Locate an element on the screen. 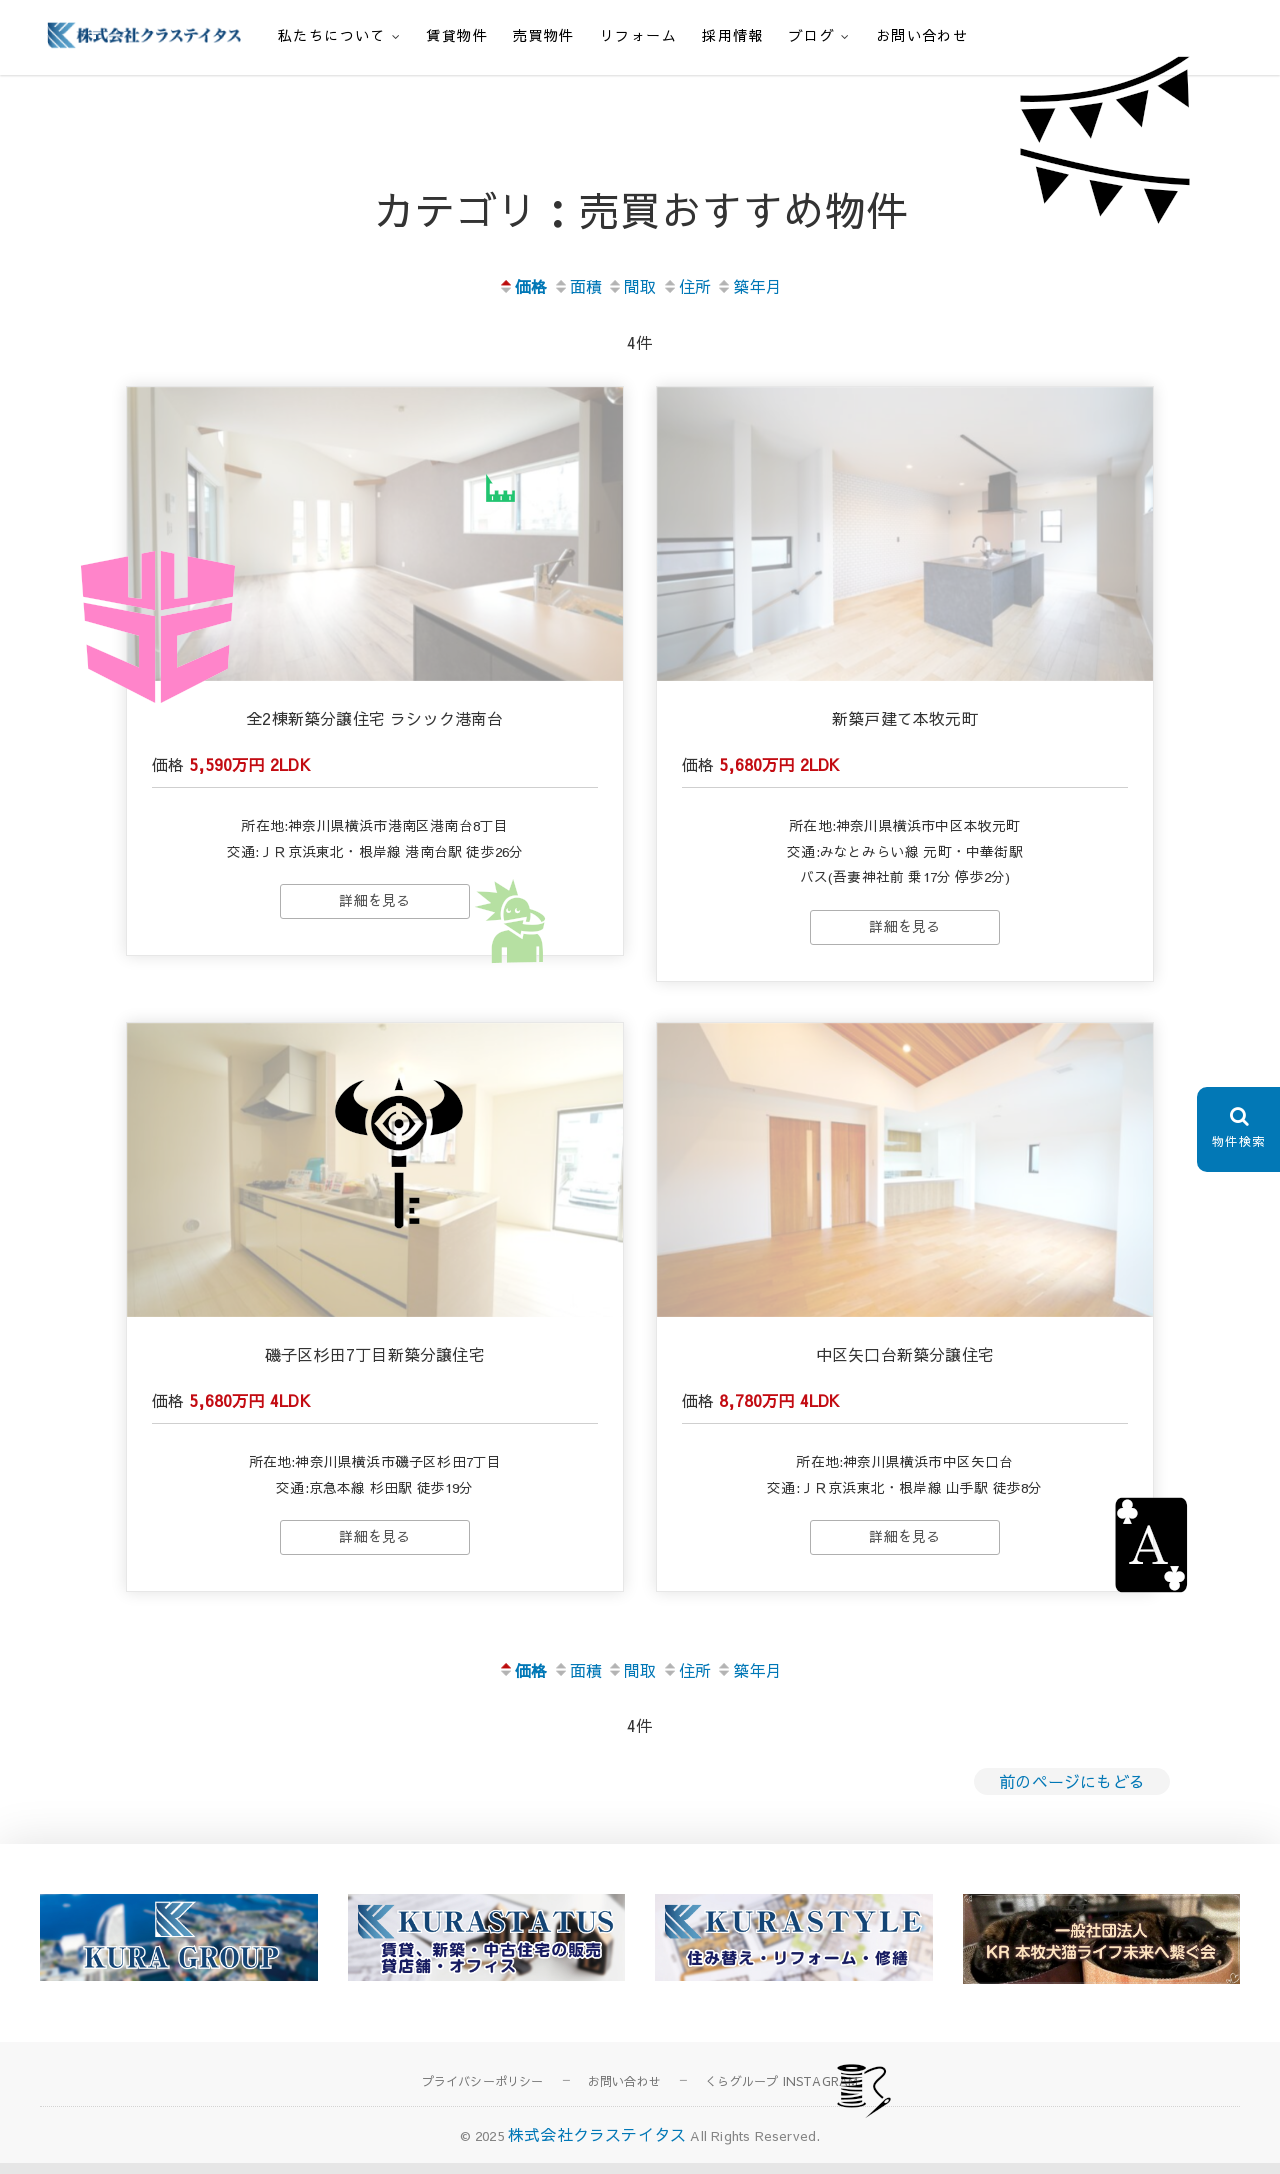  indicates a celebration or event is located at coordinates (1105, 140).